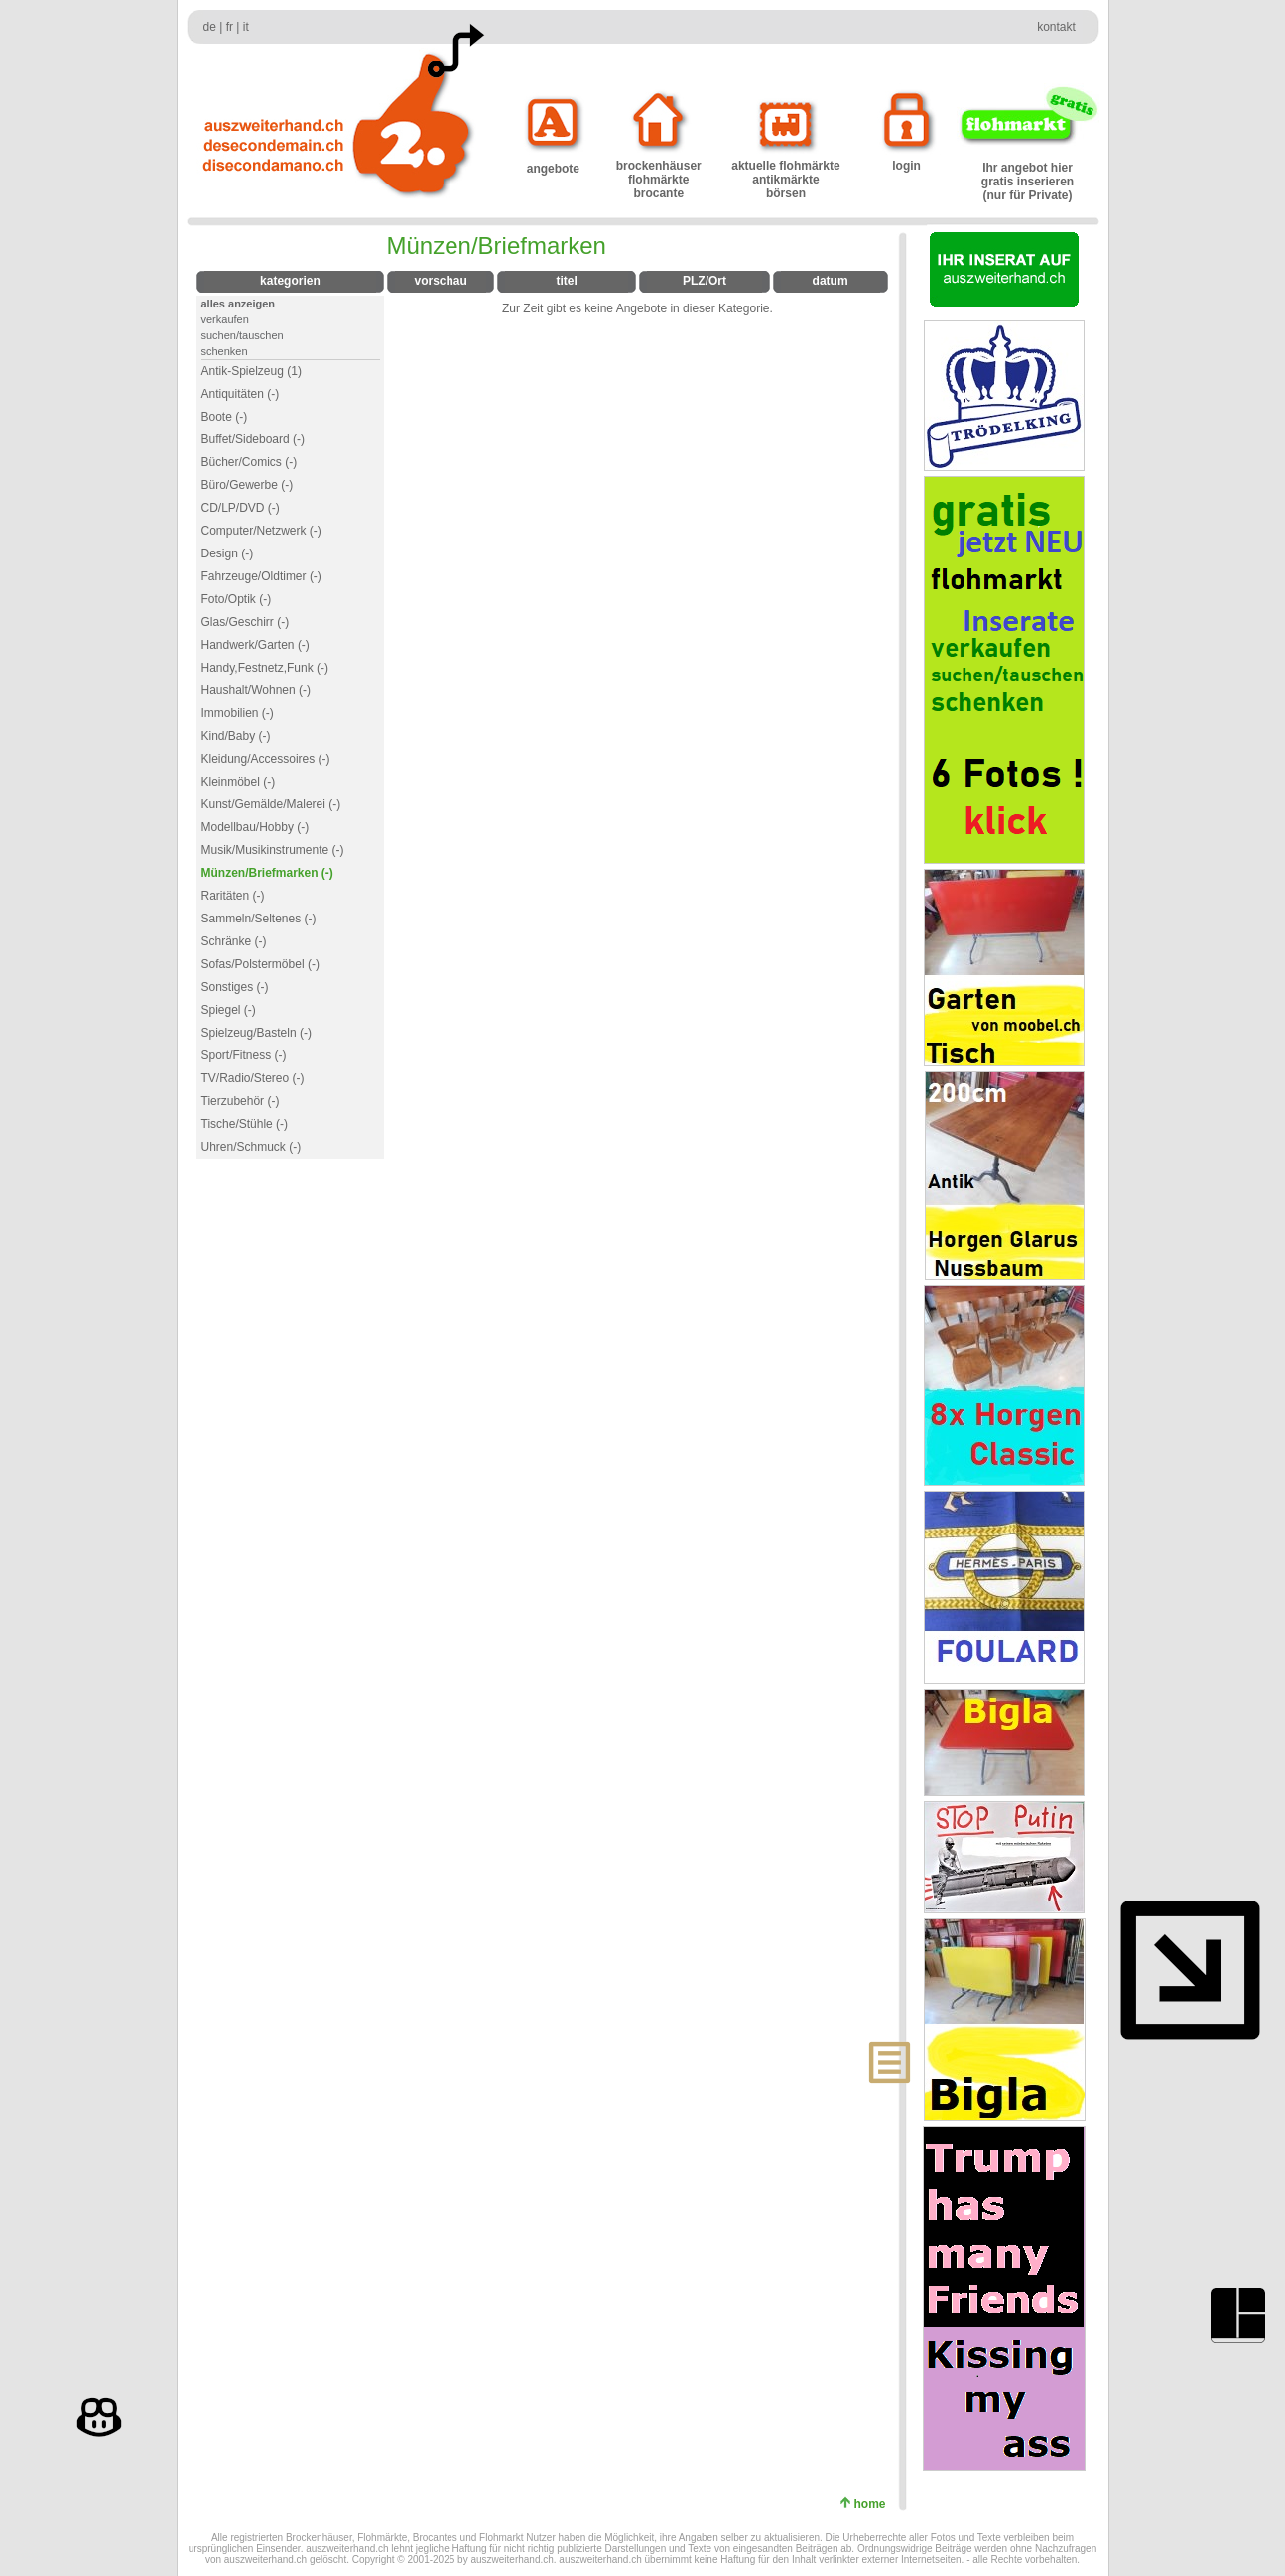 The image size is (1285, 2576). I want to click on get directions or navigation guidance, so click(455, 52).